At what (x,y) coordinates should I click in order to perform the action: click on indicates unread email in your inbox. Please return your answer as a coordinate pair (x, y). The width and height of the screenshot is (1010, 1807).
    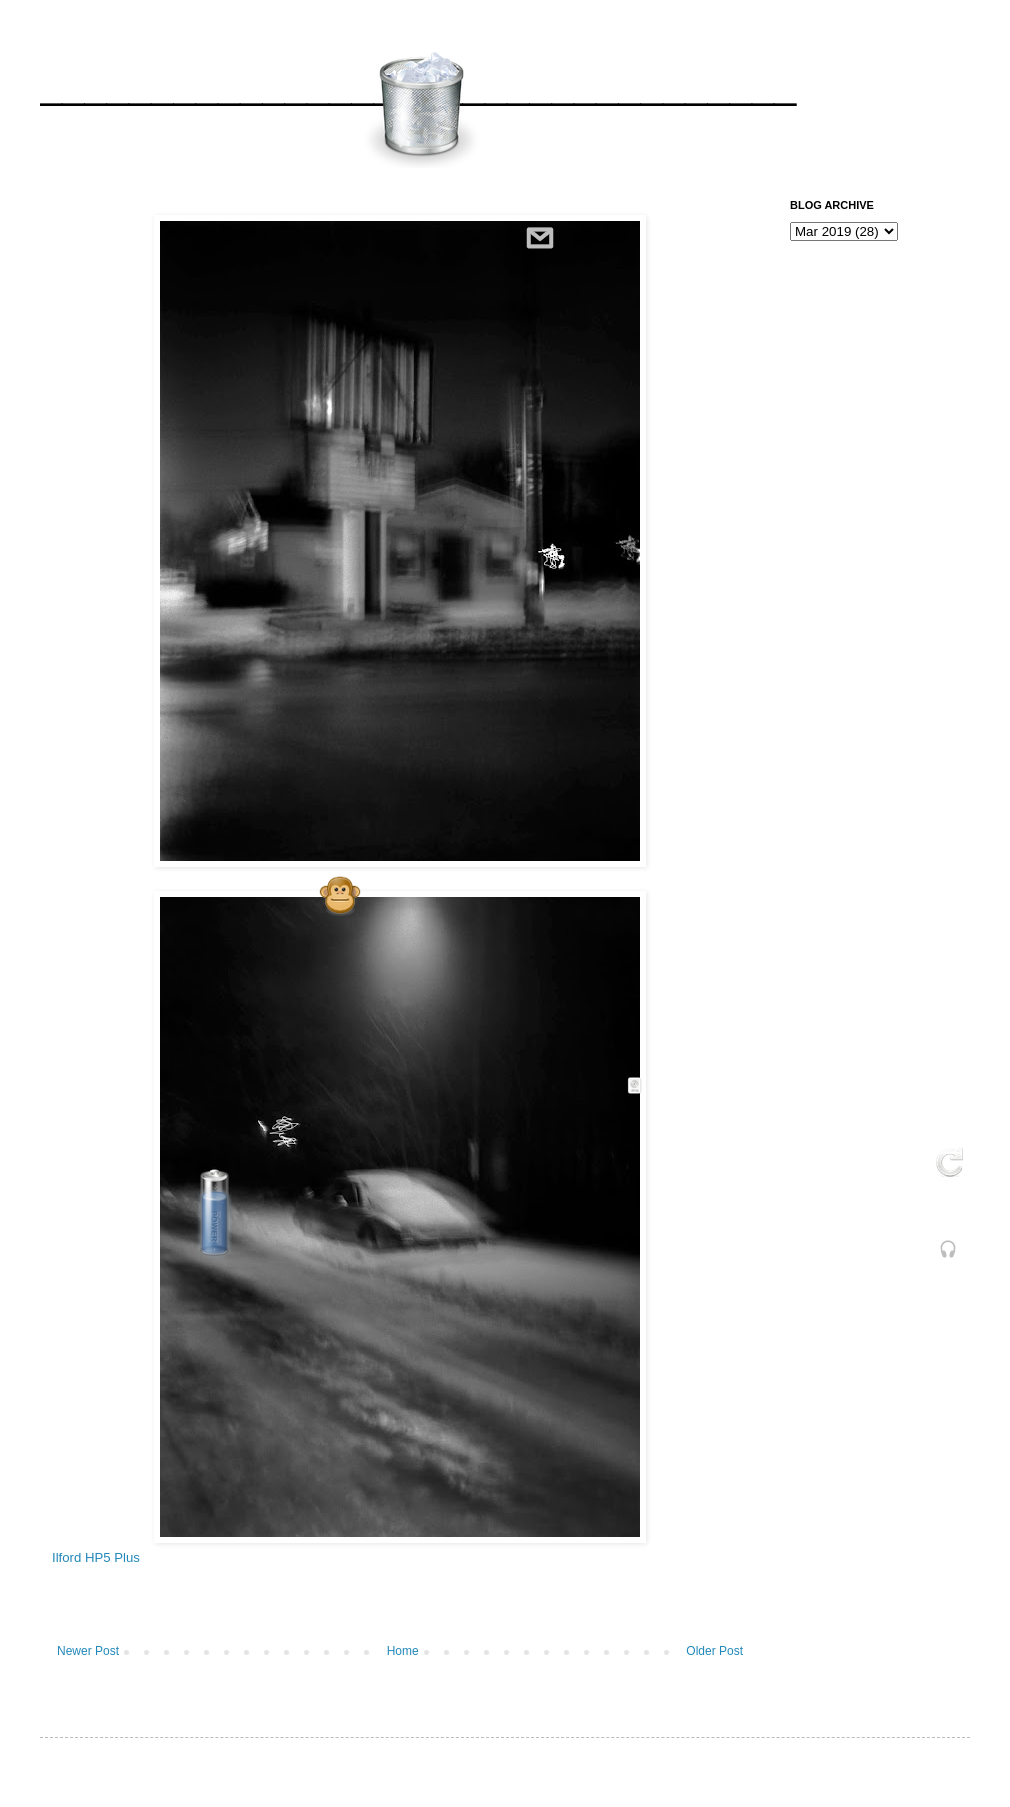
    Looking at the image, I should click on (540, 237).